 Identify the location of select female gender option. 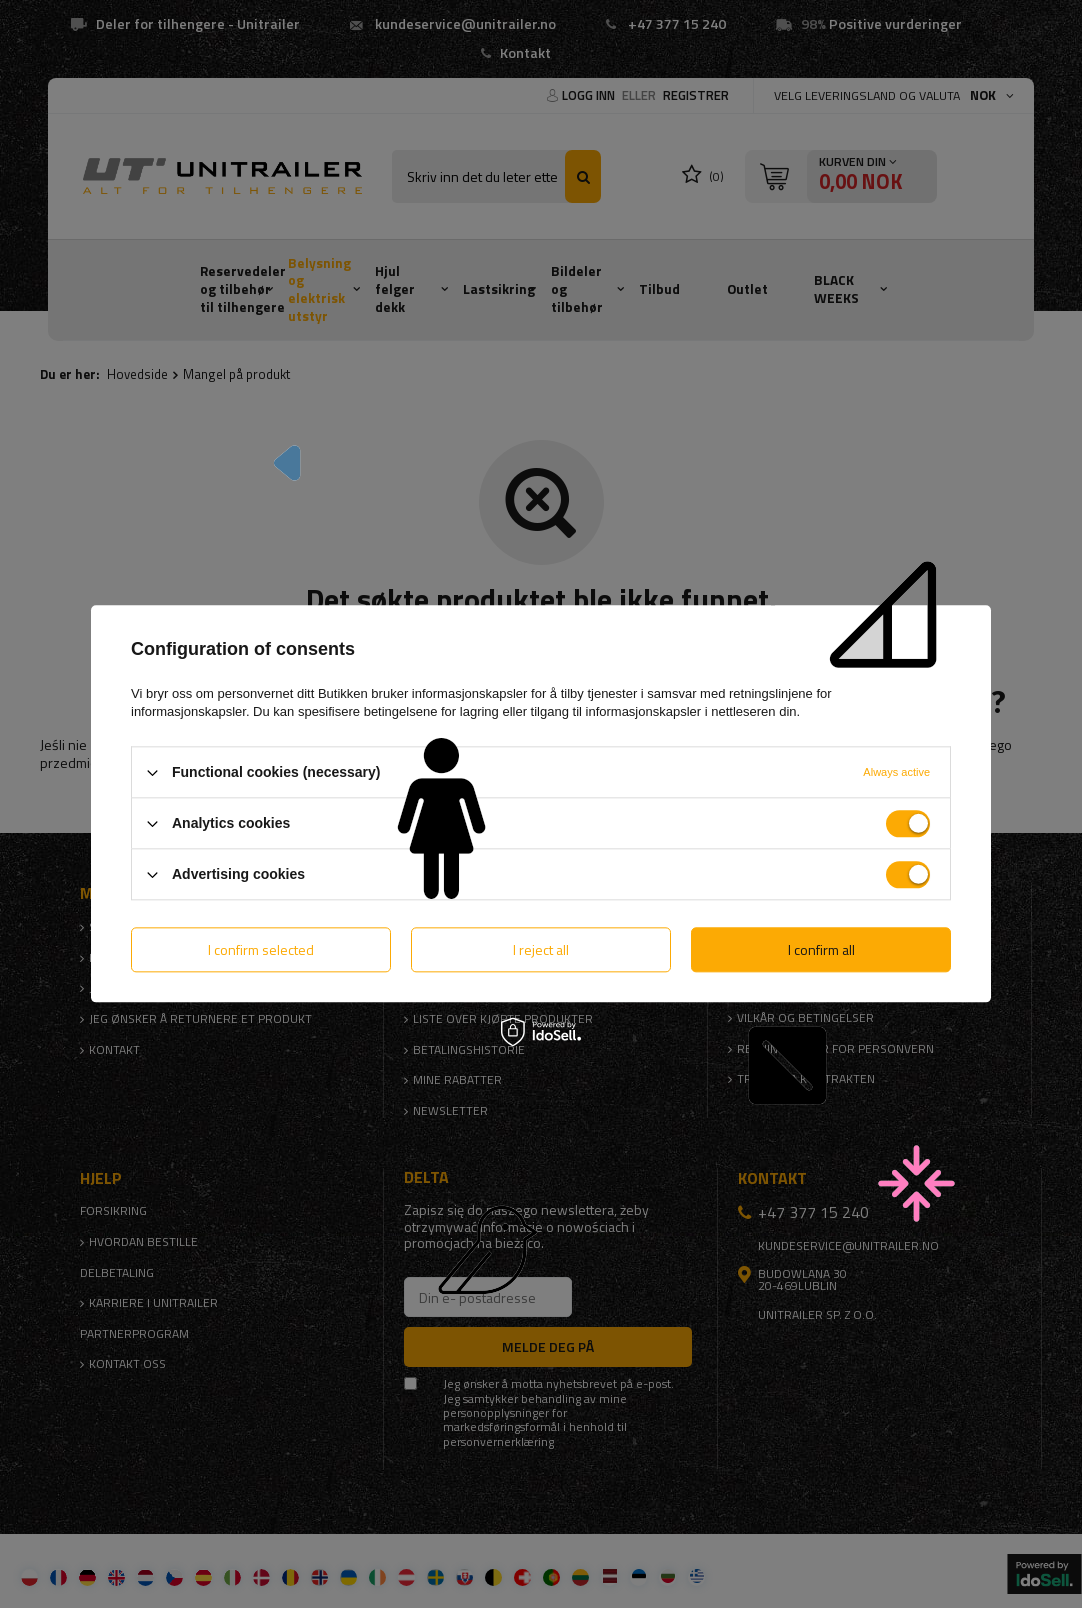
(441, 818).